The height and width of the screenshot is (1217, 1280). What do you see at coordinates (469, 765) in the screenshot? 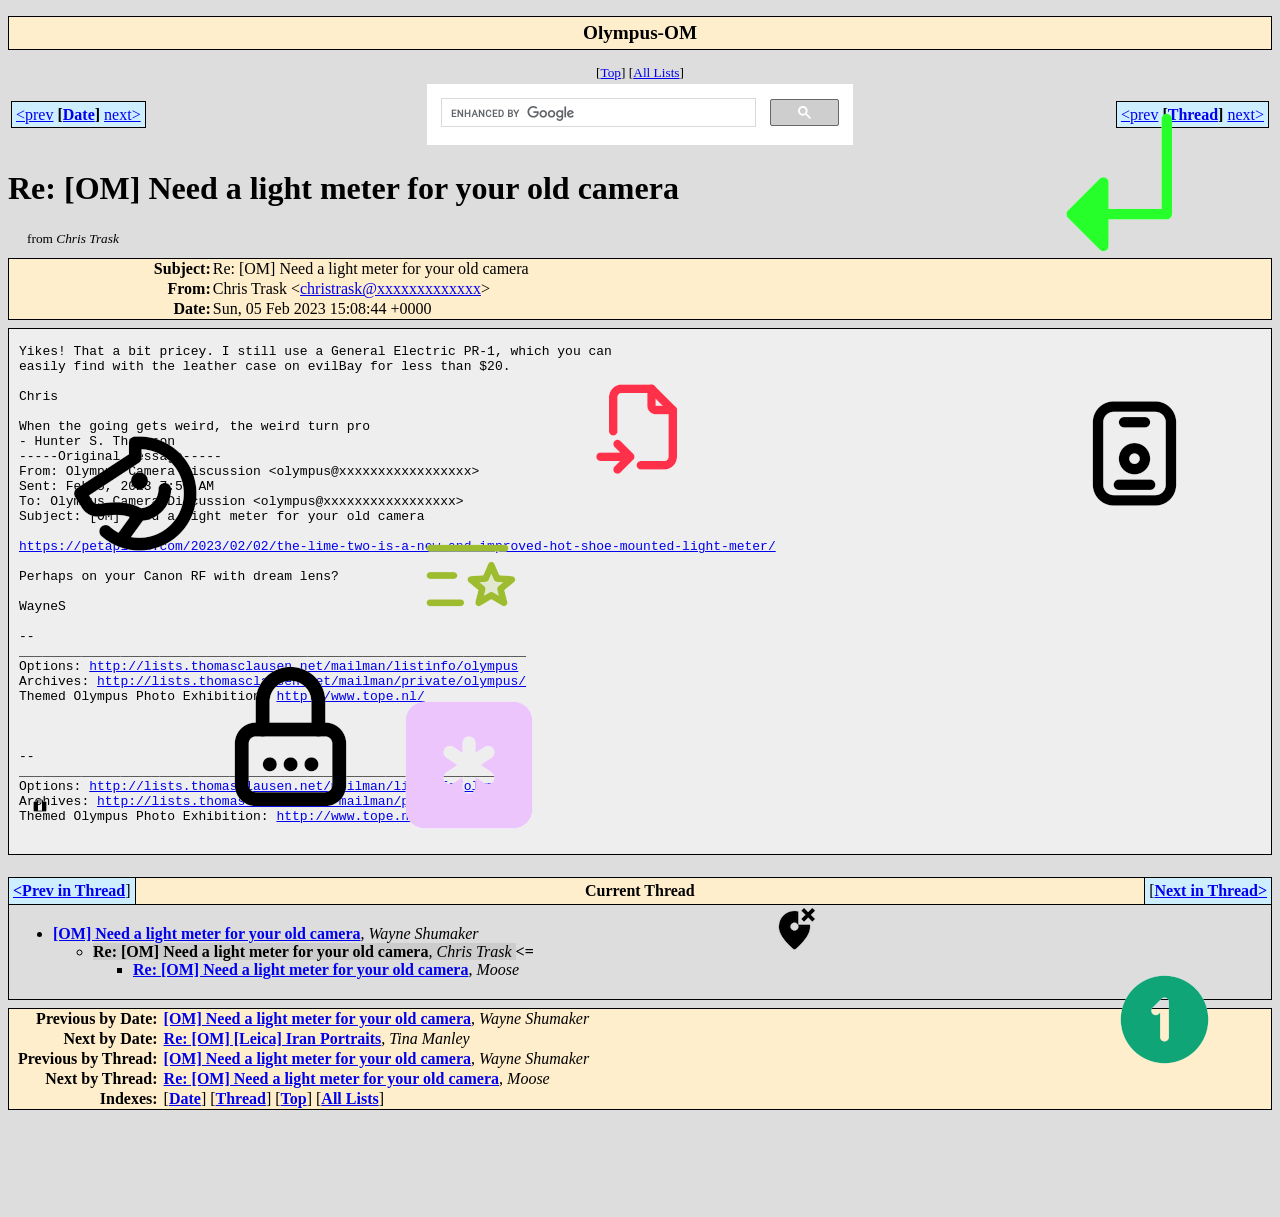
I see `indicates a required field in a form` at bounding box center [469, 765].